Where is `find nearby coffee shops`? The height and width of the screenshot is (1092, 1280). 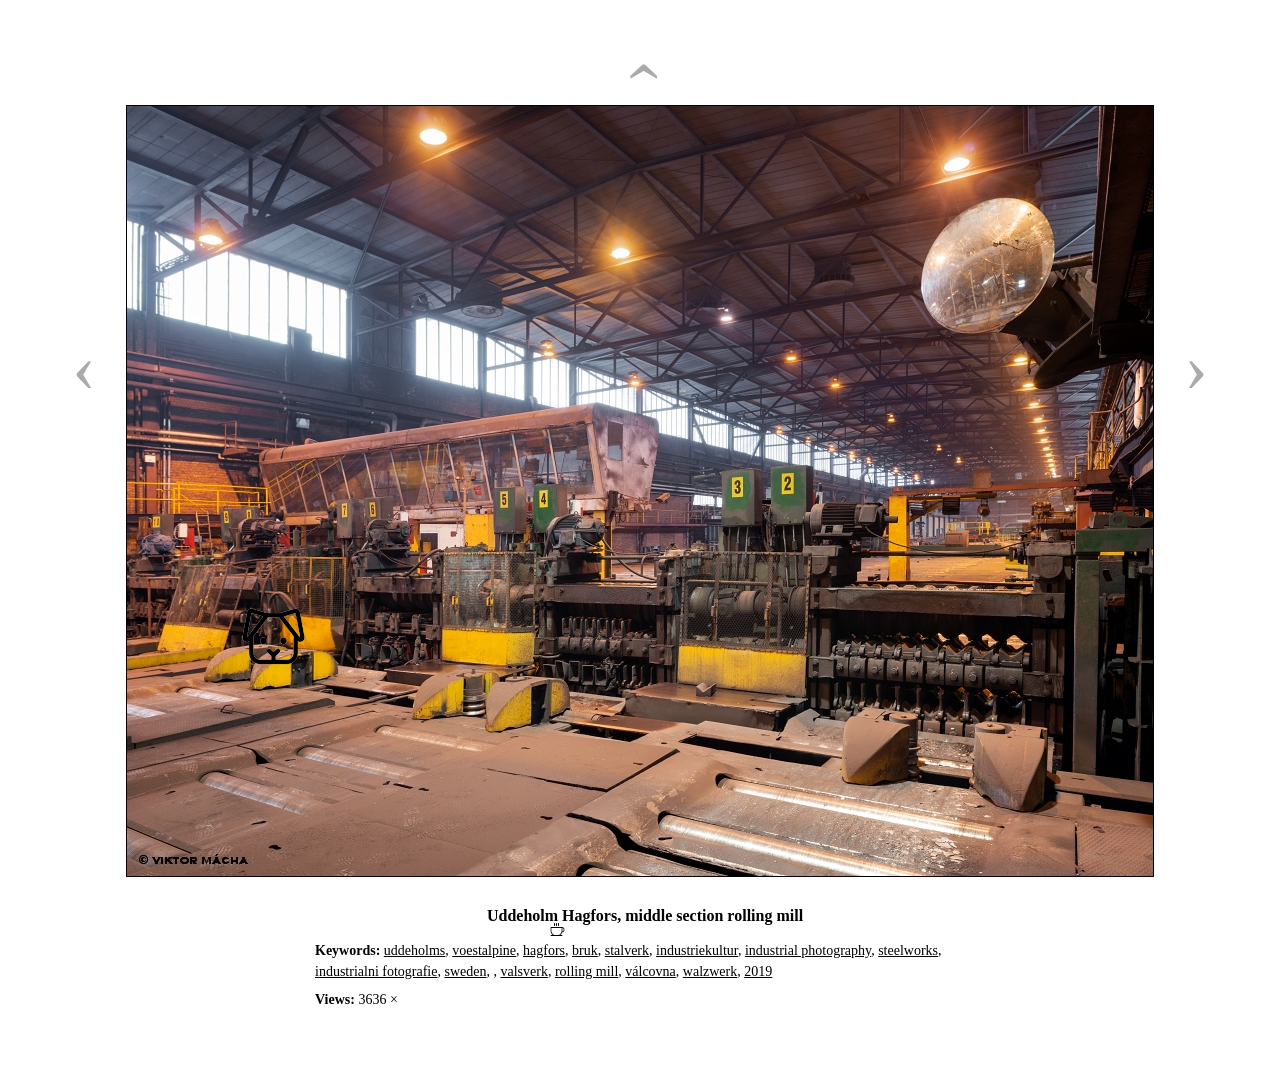
find nearby coffee shops is located at coordinates (557, 930).